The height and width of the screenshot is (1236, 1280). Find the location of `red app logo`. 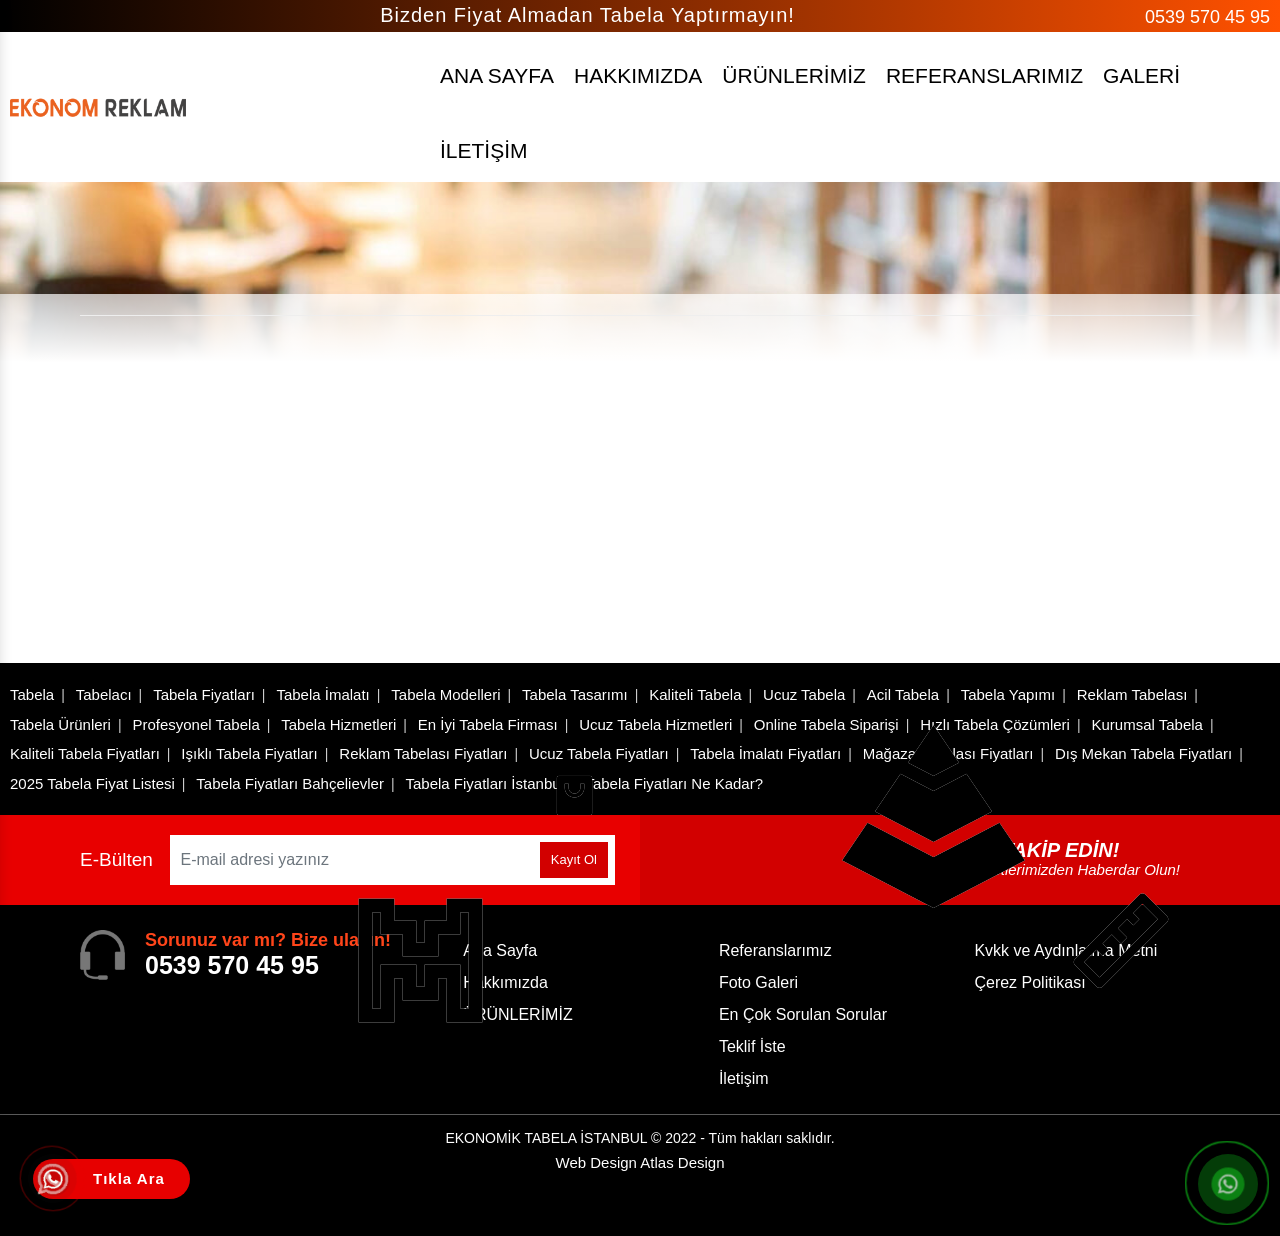

red app logo is located at coordinates (933, 816).